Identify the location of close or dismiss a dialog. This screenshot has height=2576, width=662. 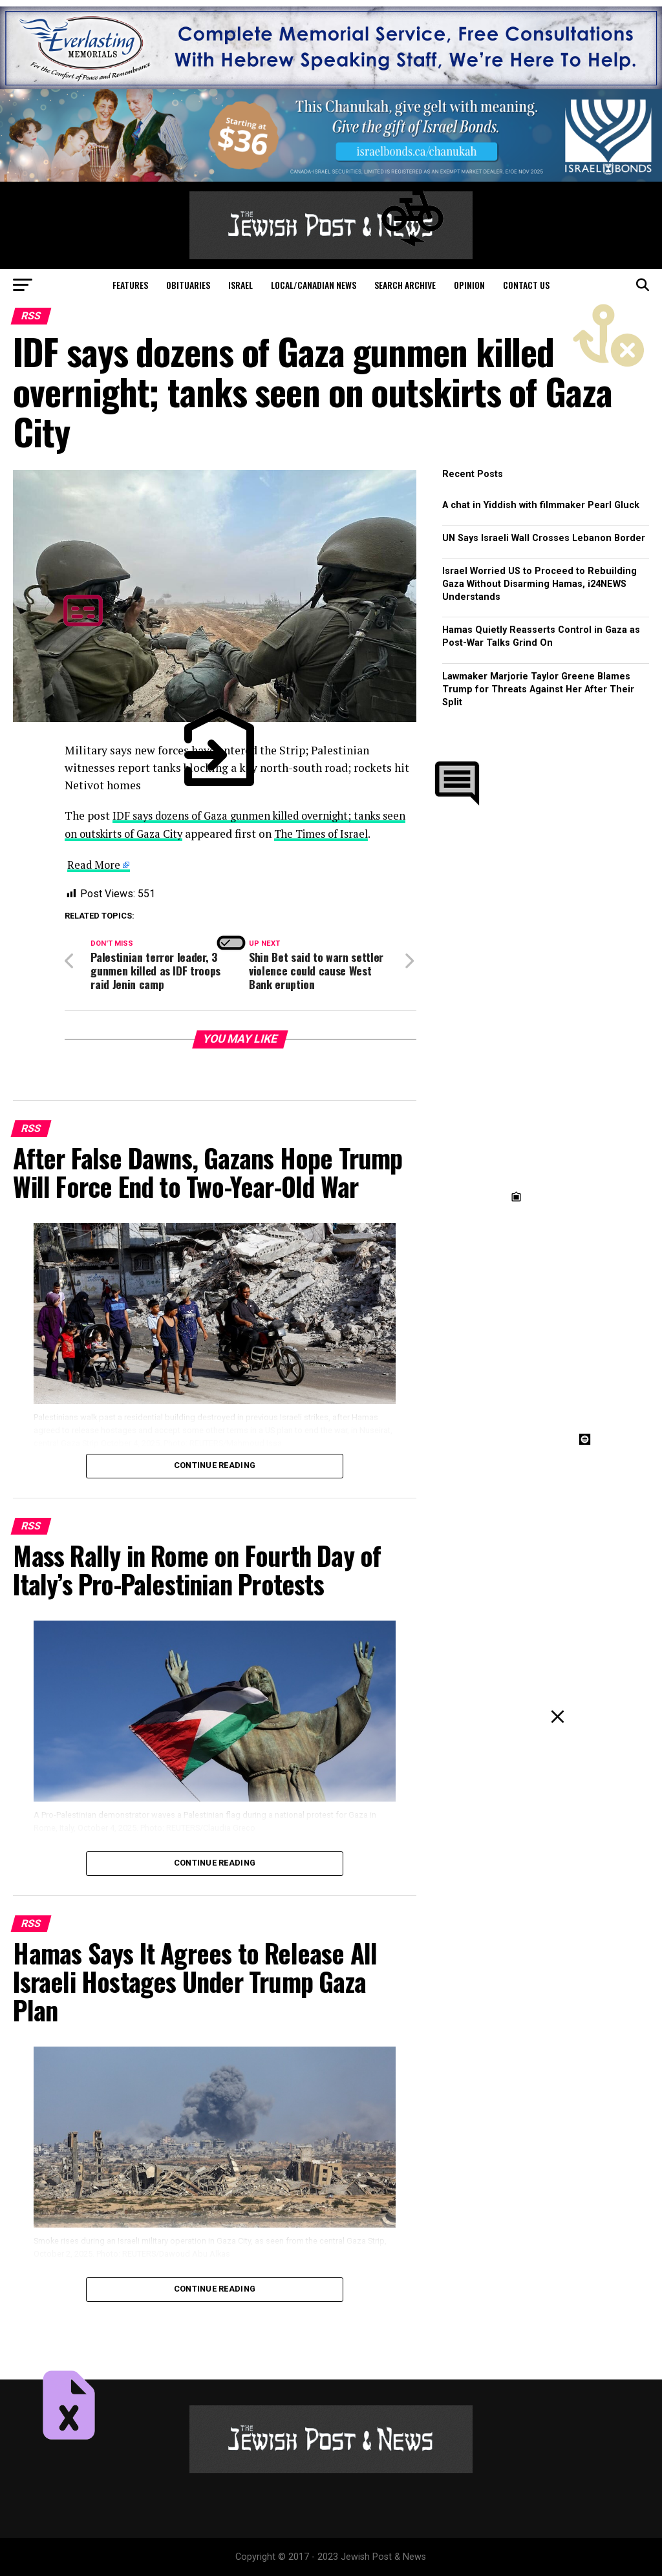
(557, 1716).